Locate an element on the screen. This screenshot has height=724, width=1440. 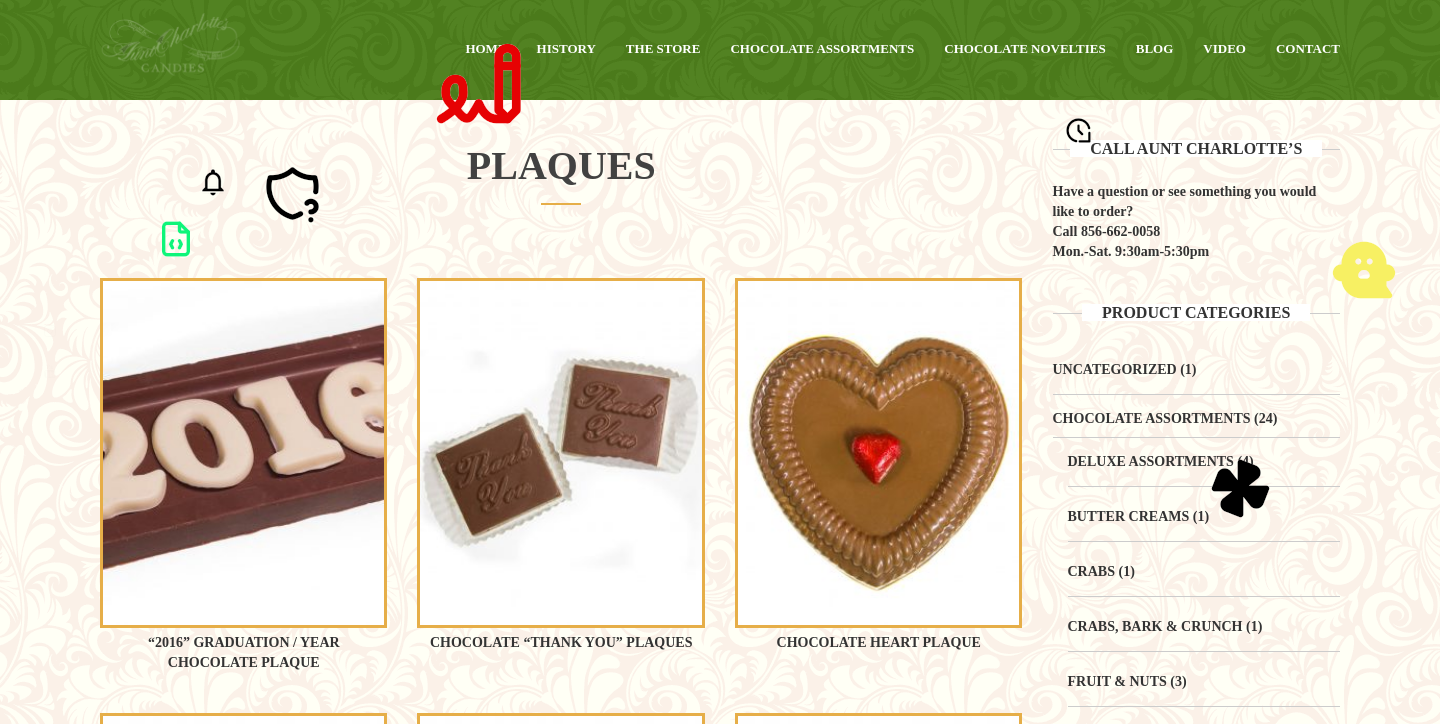
track days until an event or deadline is located at coordinates (1078, 130).